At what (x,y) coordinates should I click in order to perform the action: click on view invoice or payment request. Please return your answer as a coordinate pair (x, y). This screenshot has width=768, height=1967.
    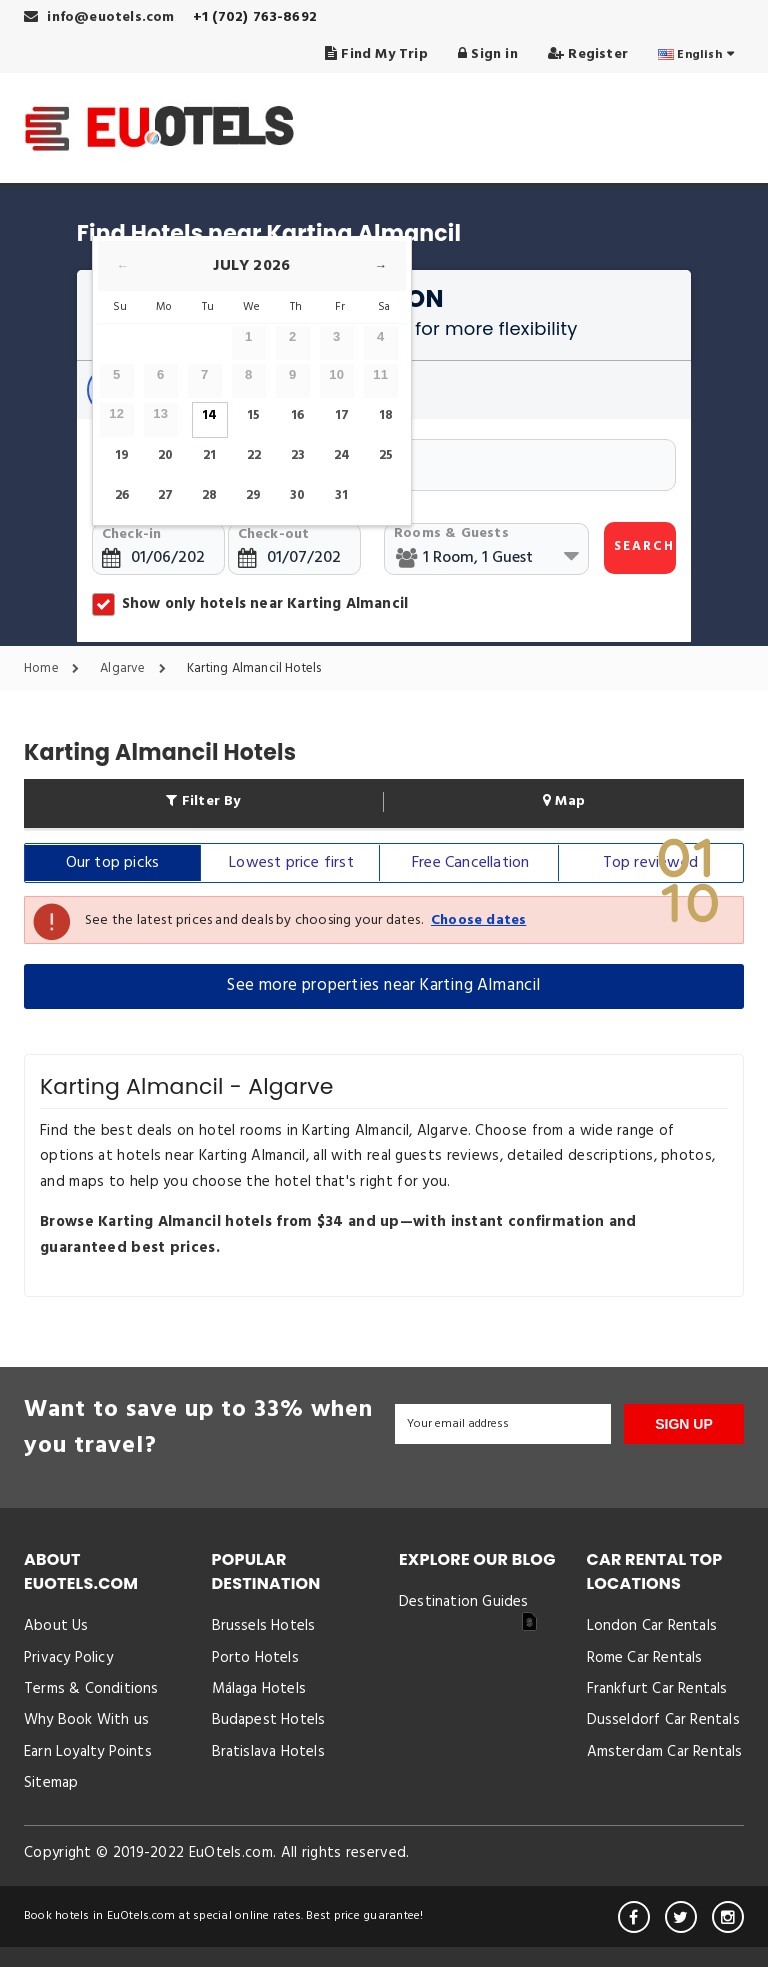
    Looking at the image, I should click on (529, 1621).